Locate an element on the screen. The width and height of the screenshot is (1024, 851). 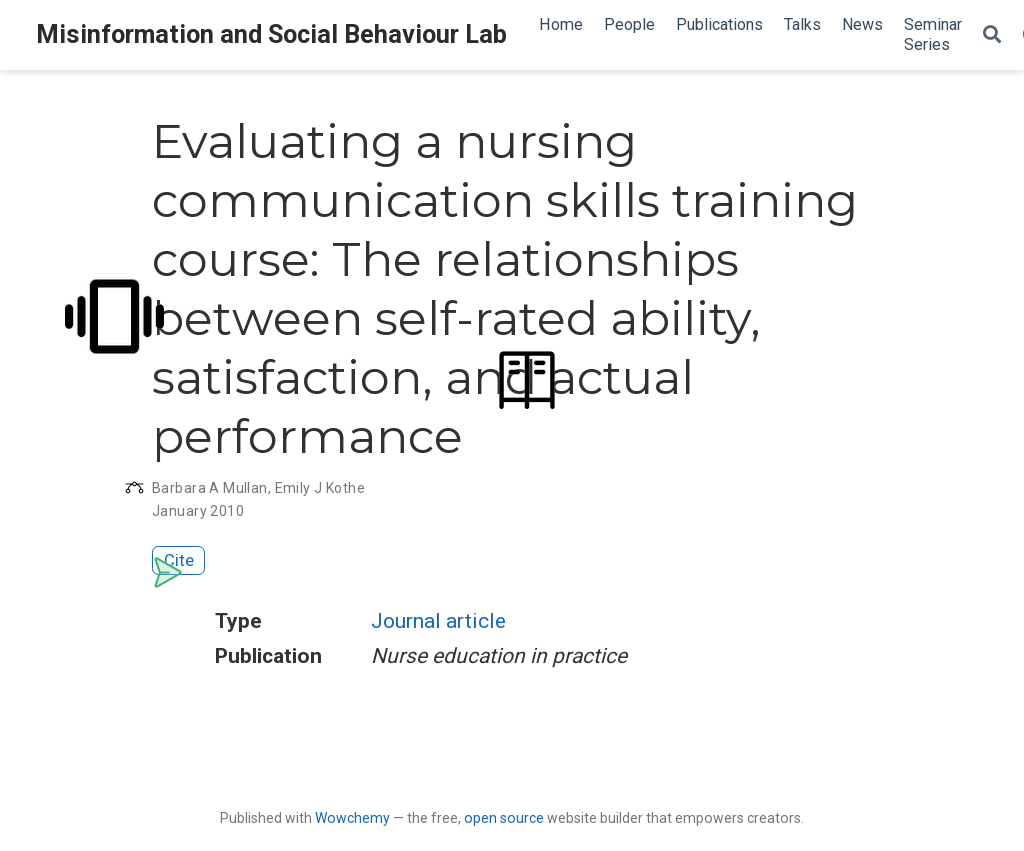
access storage lockers is located at coordinates (527, 379).